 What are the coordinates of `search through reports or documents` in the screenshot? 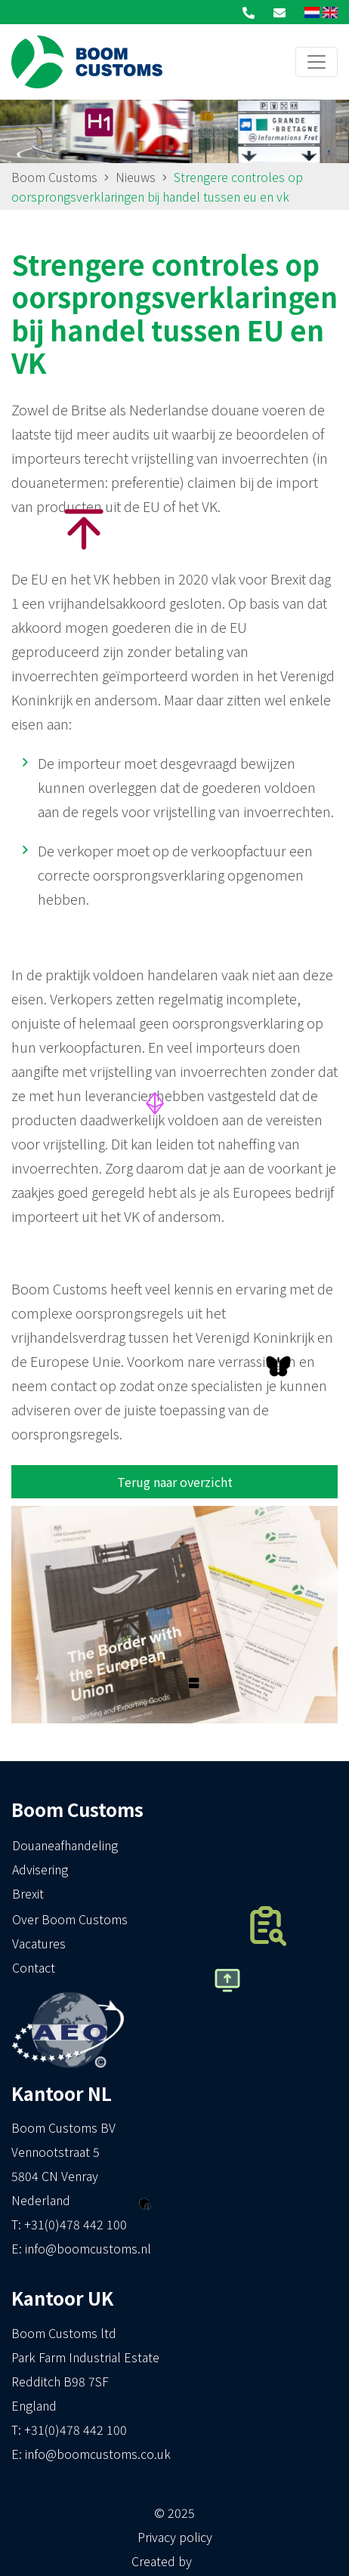 It's located at (267, 1925).